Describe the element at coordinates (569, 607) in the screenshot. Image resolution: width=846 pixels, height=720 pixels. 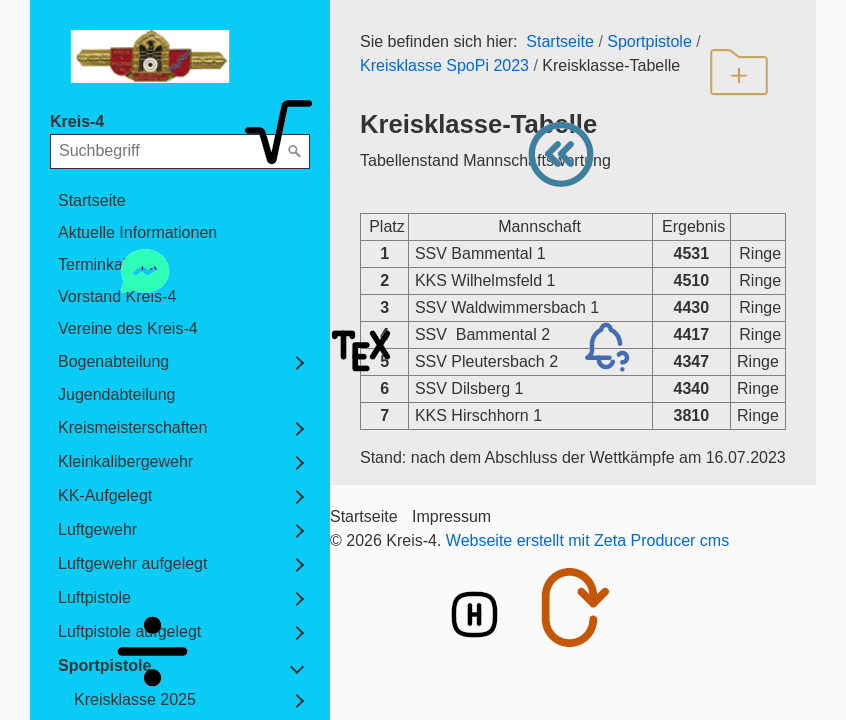
I see `refresh or reload content` at that location.